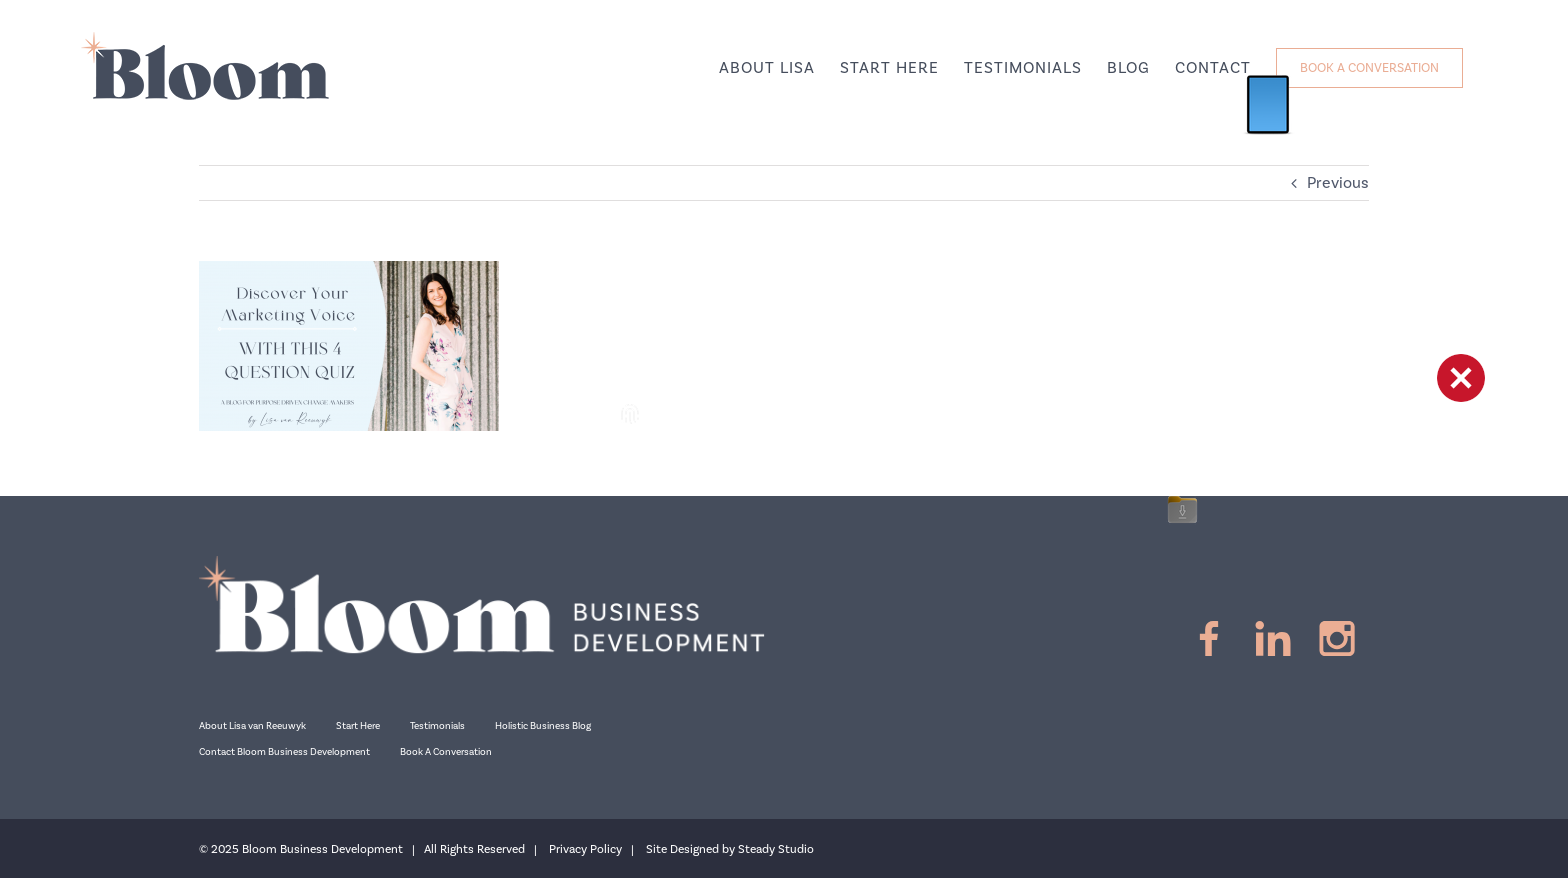  I want to click on close the current dialog or modal window, so click(1461, 378).